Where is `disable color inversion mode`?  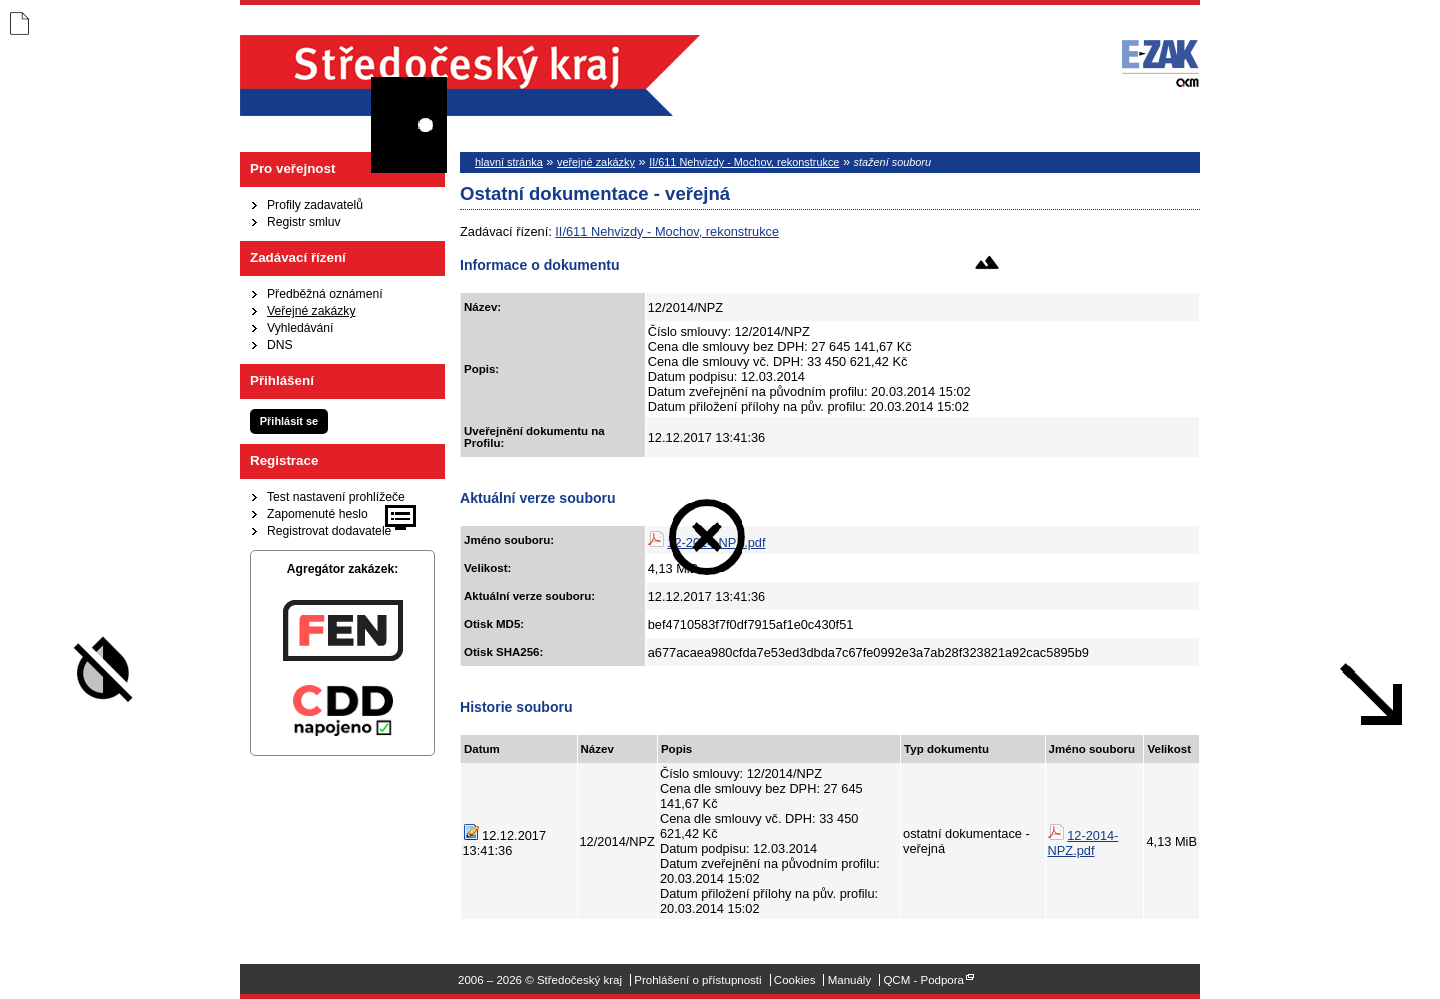
disable color inversion mode is located at coordinates (103, 668).